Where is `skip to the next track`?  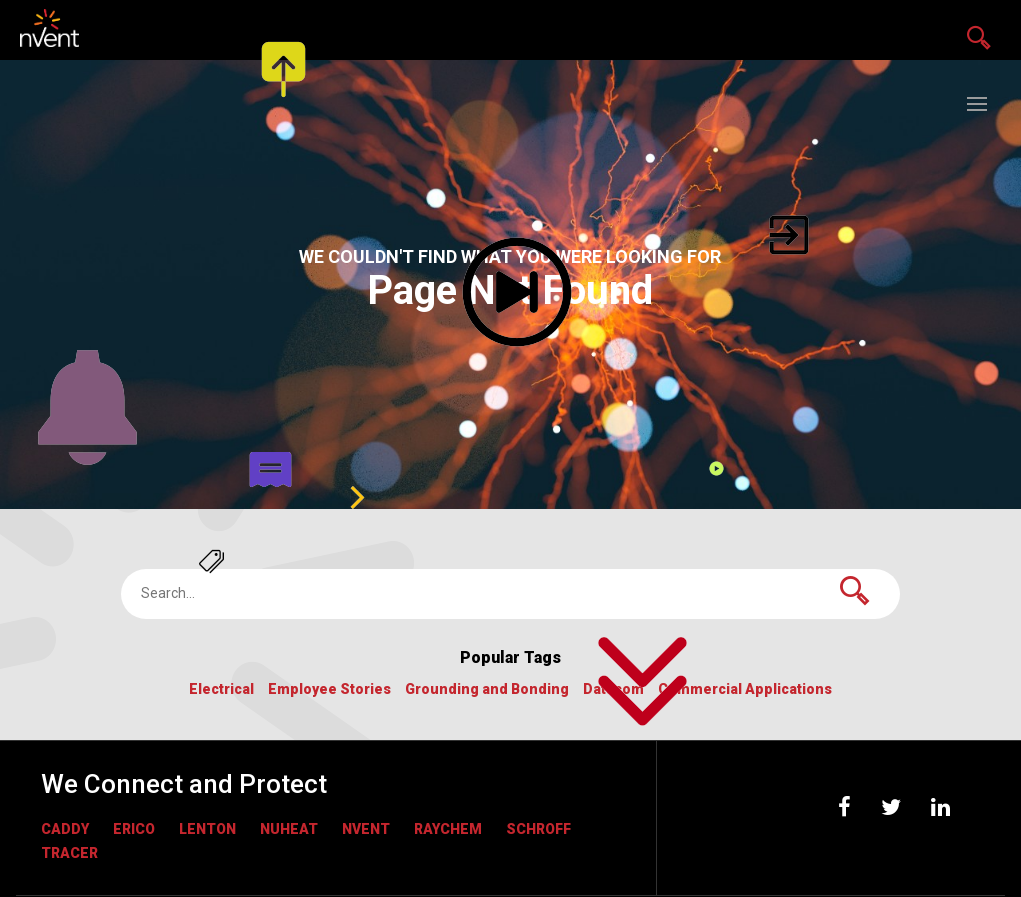
skip to the next track is located at coordinates (517, 292).